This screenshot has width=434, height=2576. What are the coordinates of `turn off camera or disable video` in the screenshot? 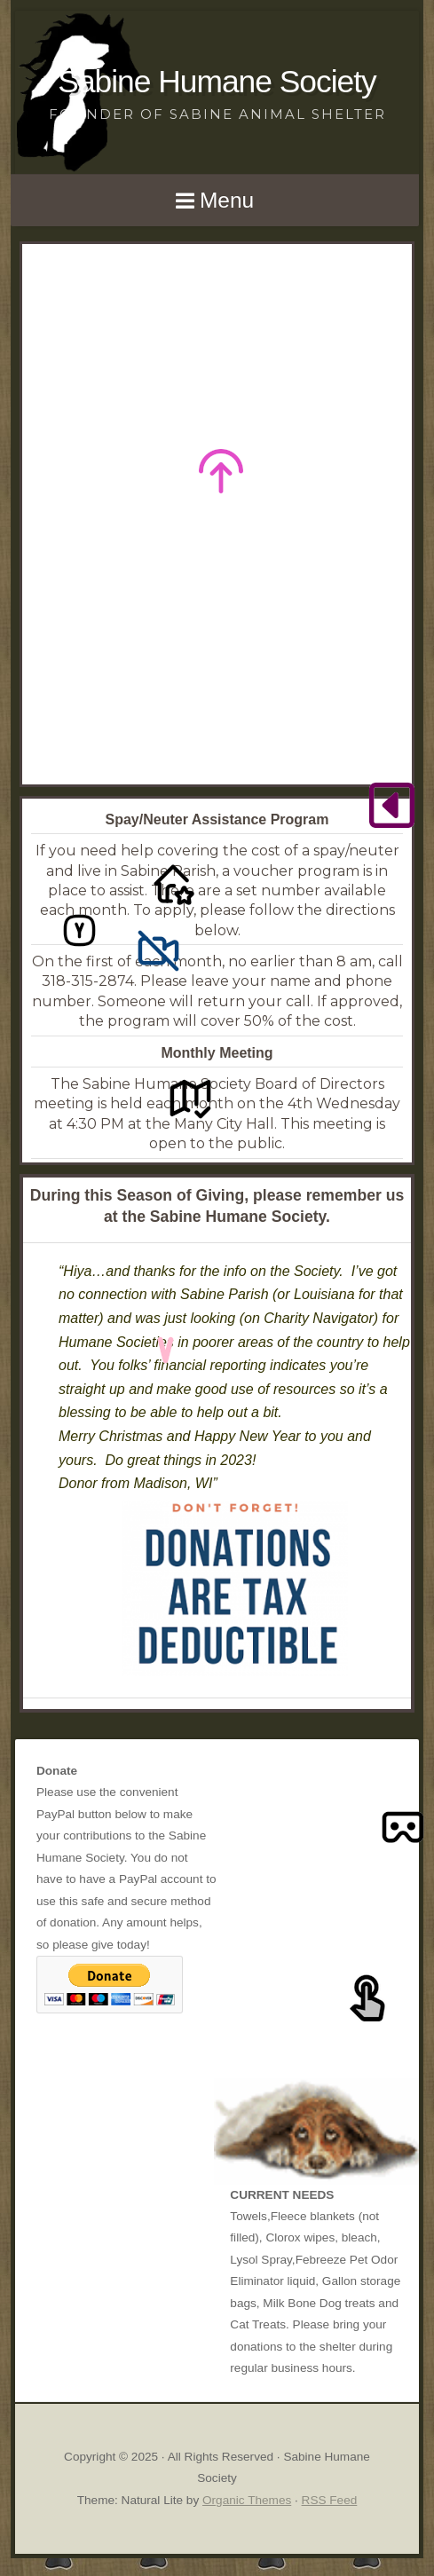 It's located at (158, 950).